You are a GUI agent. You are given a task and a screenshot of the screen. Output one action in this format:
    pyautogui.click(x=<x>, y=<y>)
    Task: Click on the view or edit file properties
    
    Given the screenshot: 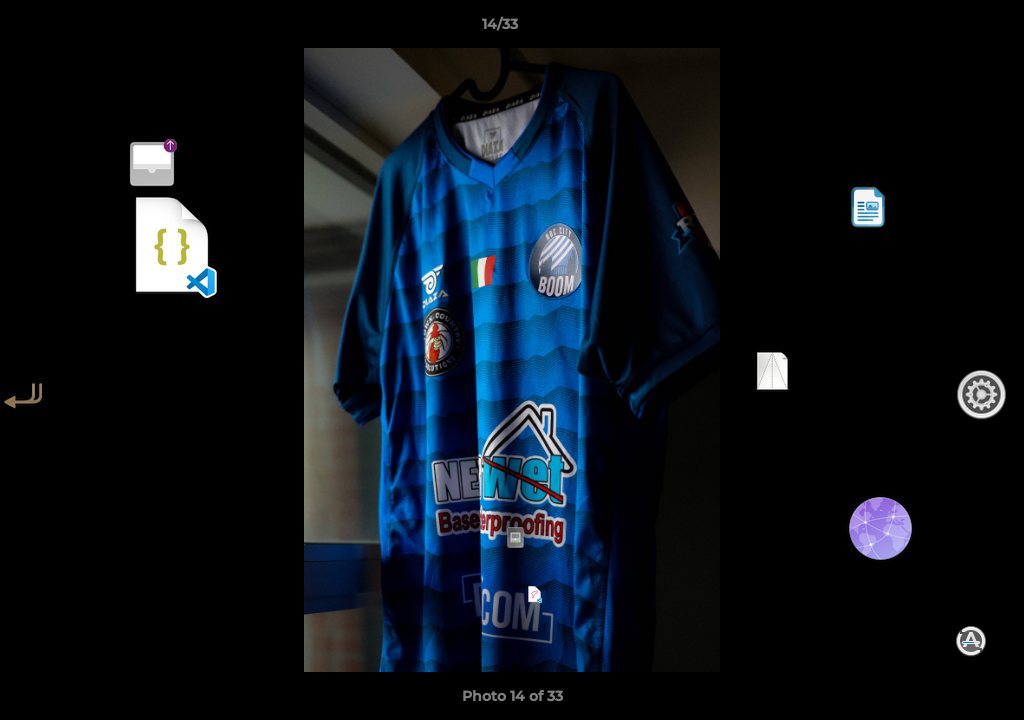 What is the action you would take?
    pyautogui.click(x=981, y=394)
    